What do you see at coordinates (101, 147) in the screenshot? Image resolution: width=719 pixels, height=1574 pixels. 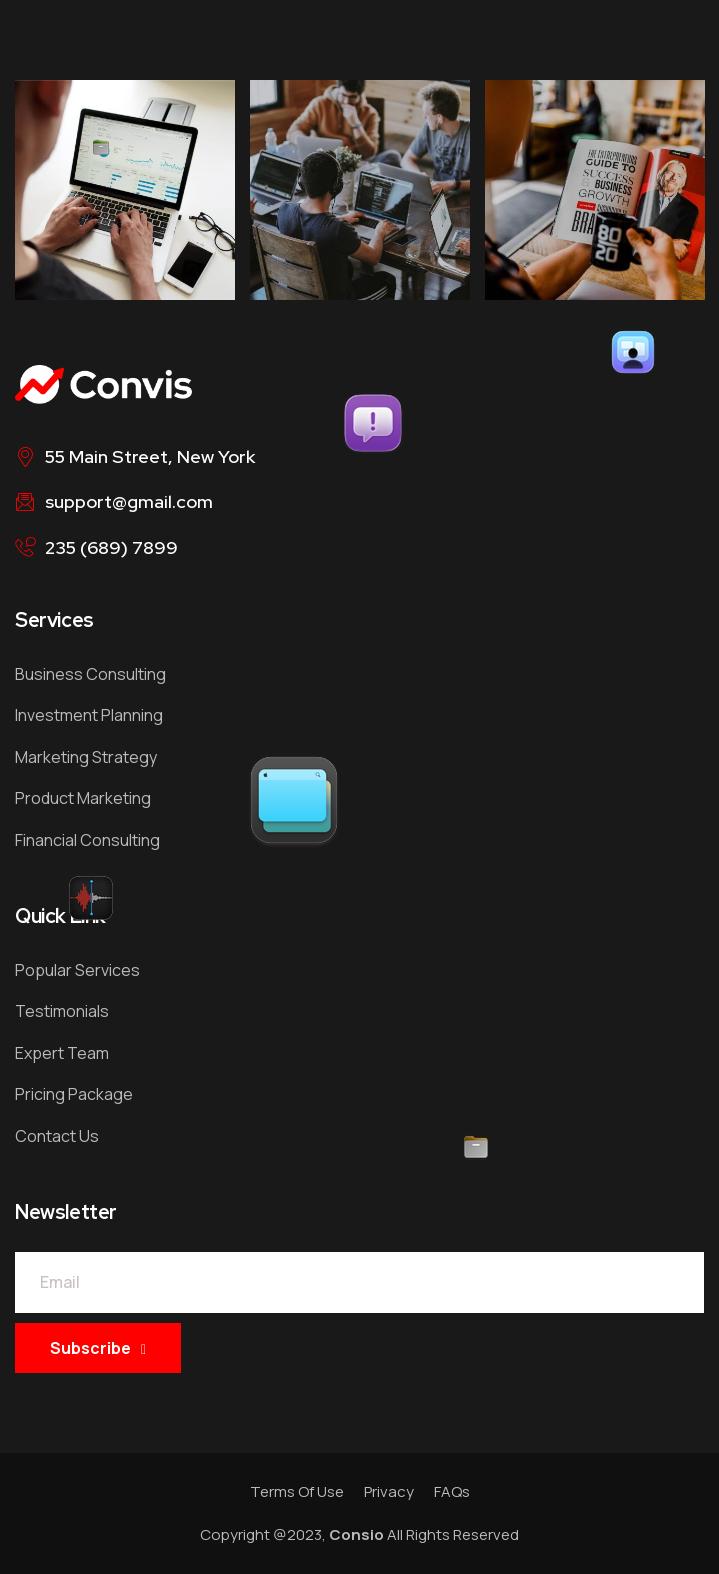 I see `open file manager application` at bounding box center [101, 147].